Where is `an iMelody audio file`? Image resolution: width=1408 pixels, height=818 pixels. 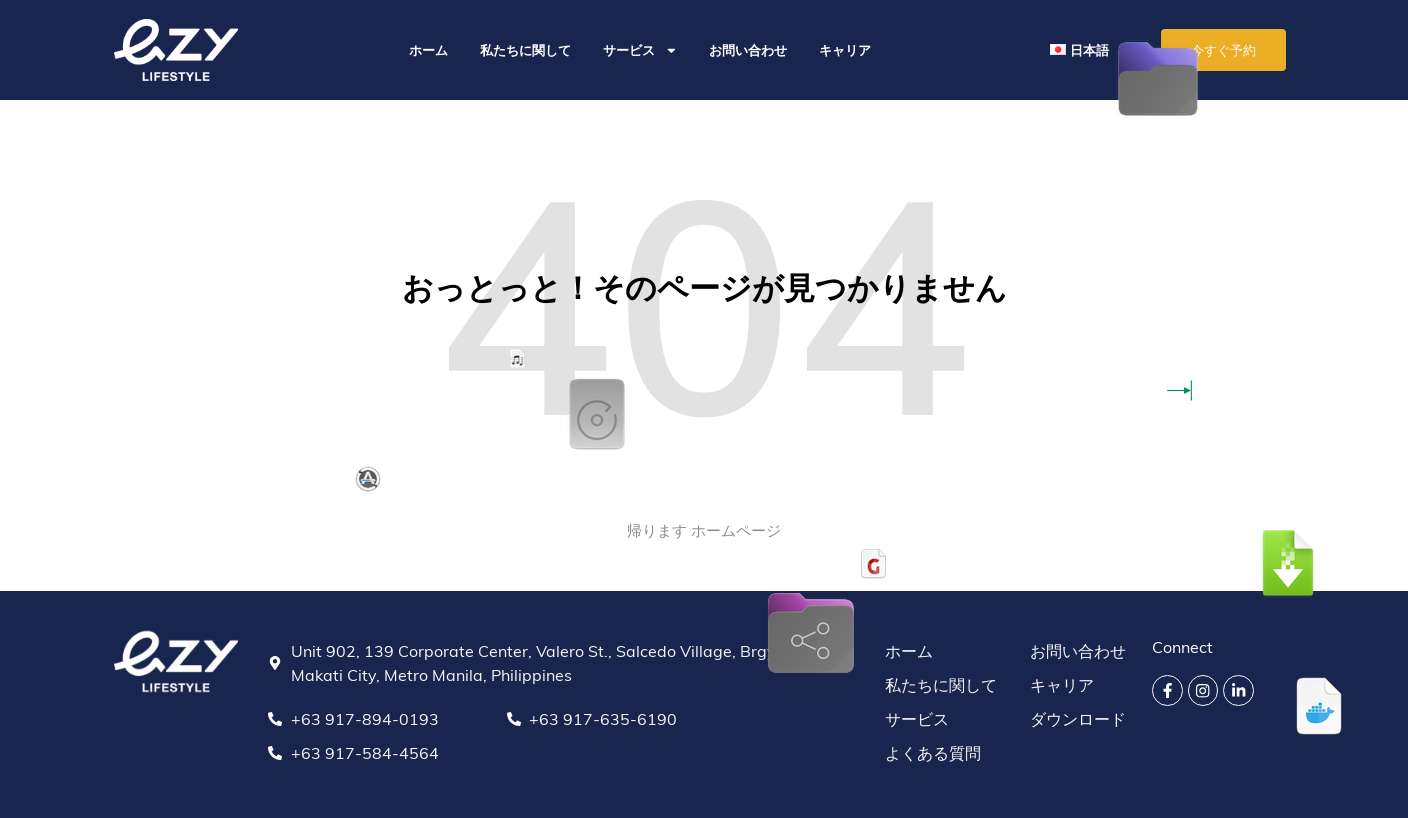
an iMelody audio file is located at coordinates (517, 358).